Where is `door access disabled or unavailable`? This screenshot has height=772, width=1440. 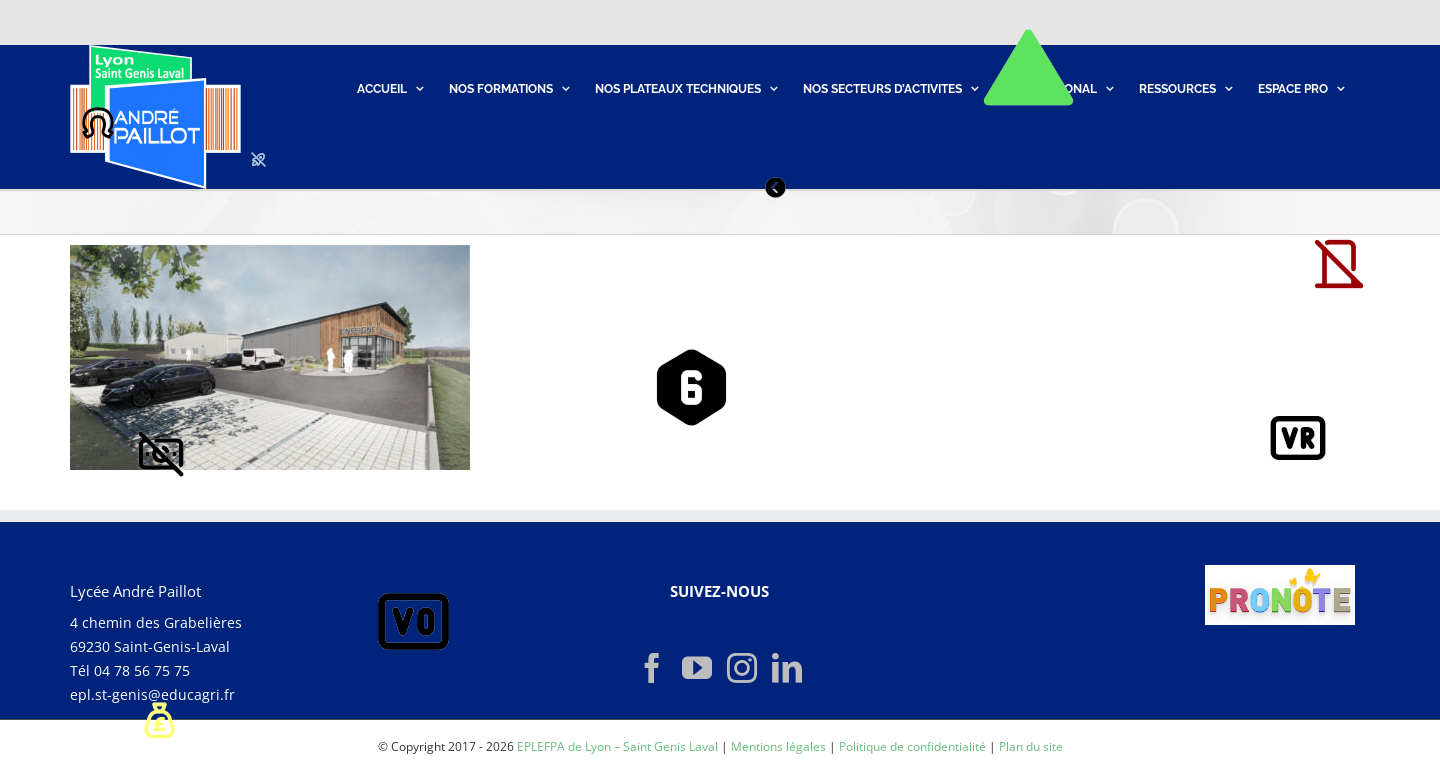
door access disabled or unavailable is located at coordinates (1339, 264).